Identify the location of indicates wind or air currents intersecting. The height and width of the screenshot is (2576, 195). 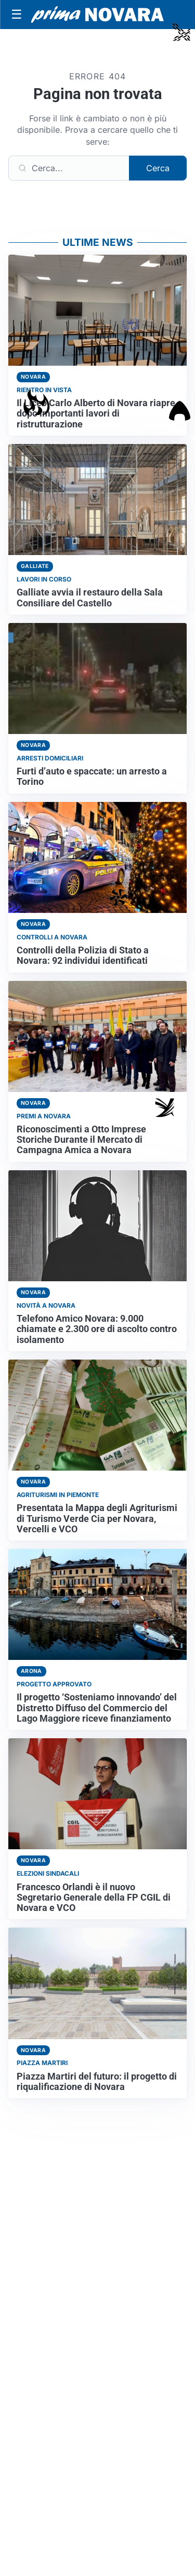
(164, 1107).